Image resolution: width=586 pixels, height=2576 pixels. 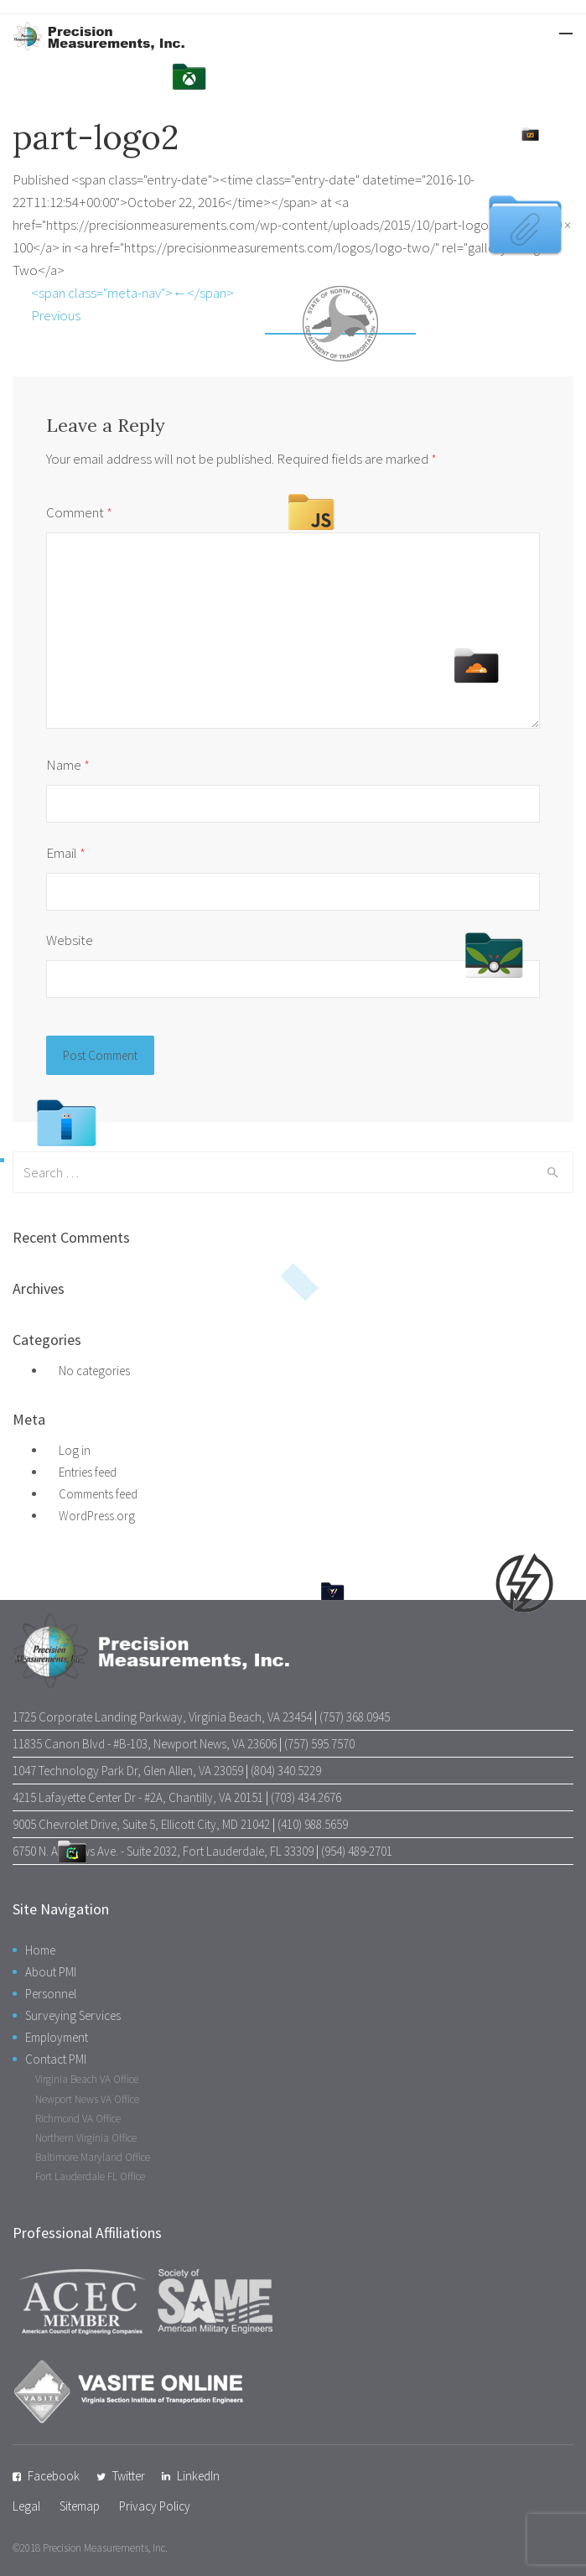 What do you see at coordinates (72, 1852) in the screenshot?
I see `open pycharm project folder` at bounding box center [72, 1852].